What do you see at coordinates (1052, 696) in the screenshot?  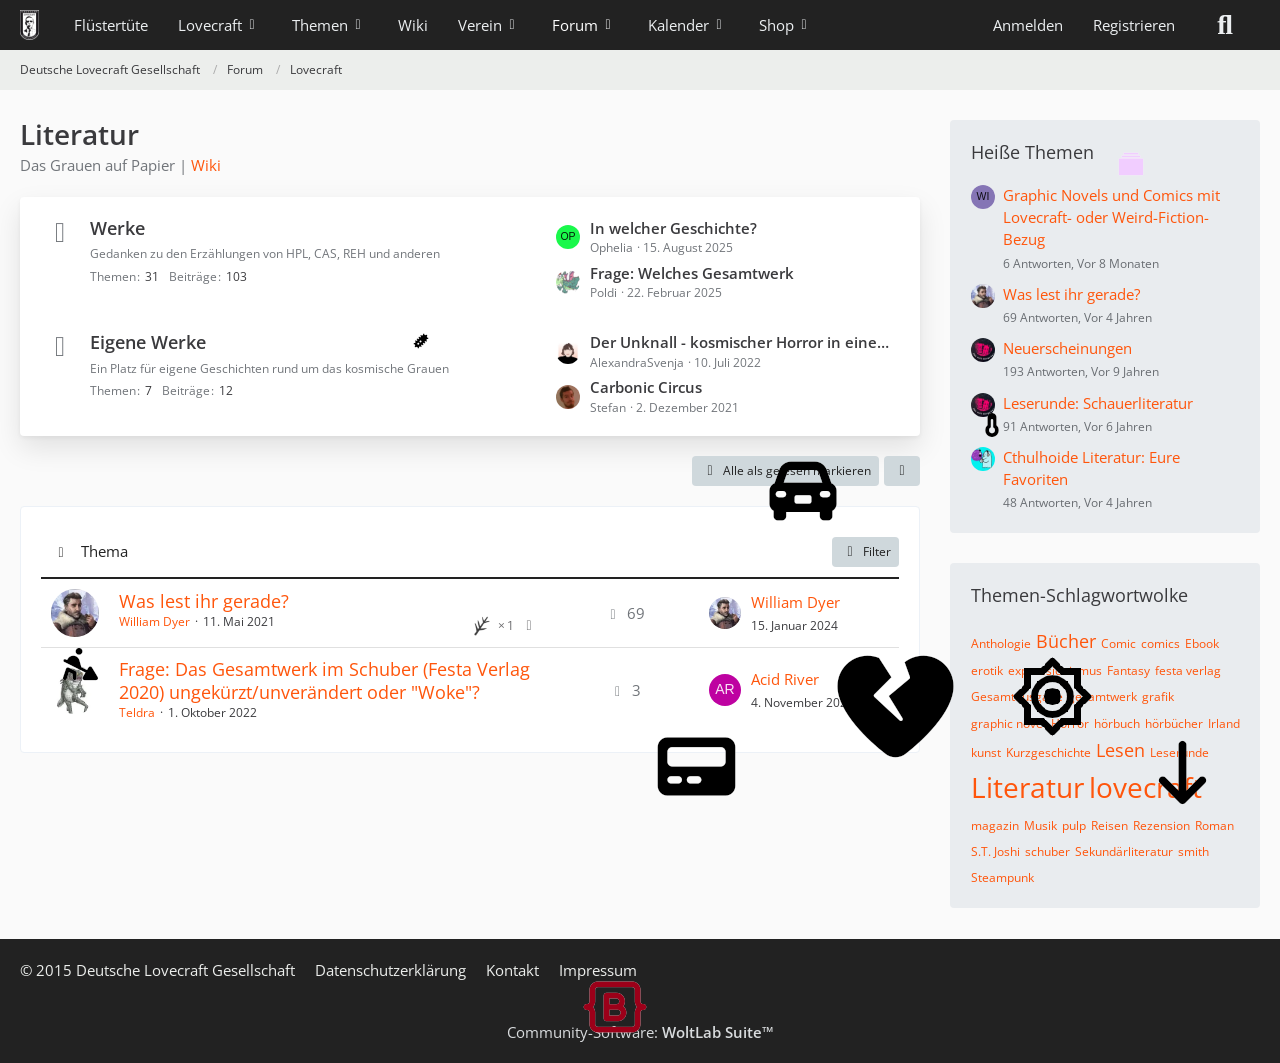 I see `increase screen brightness` at bounding box center [1052, 696].